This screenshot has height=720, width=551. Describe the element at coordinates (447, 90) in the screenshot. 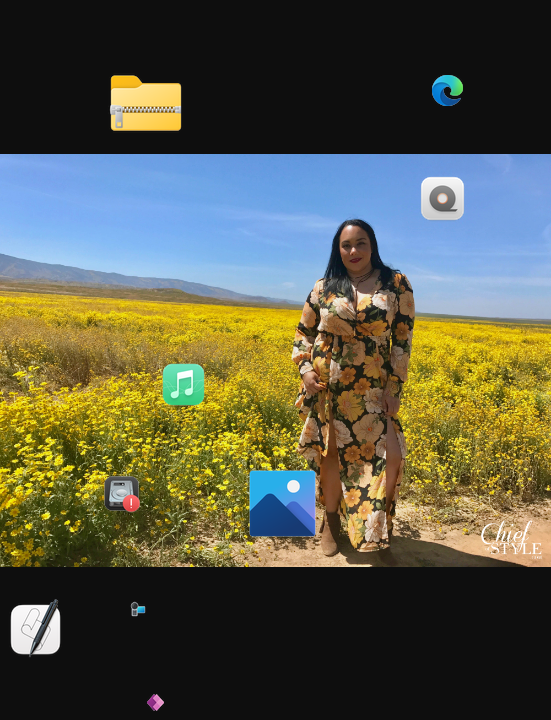

I see `open Microsoft Edge browser` at that location.